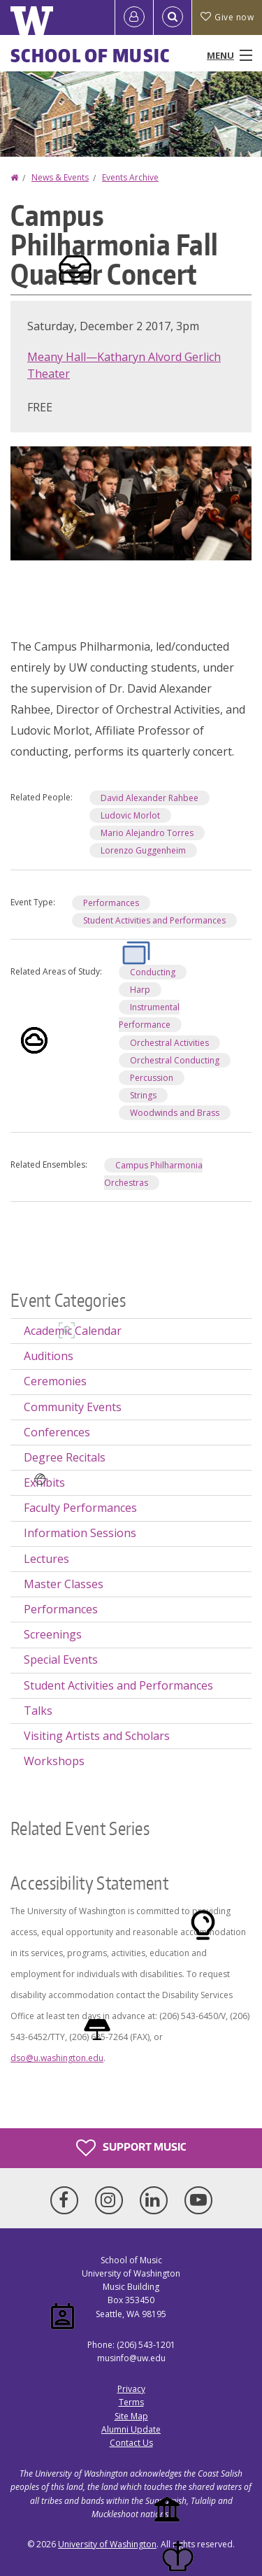 The width and height of the screenshot is (262, 2576). I want to click on focus on or locate a specific user, so click(66, 1330).